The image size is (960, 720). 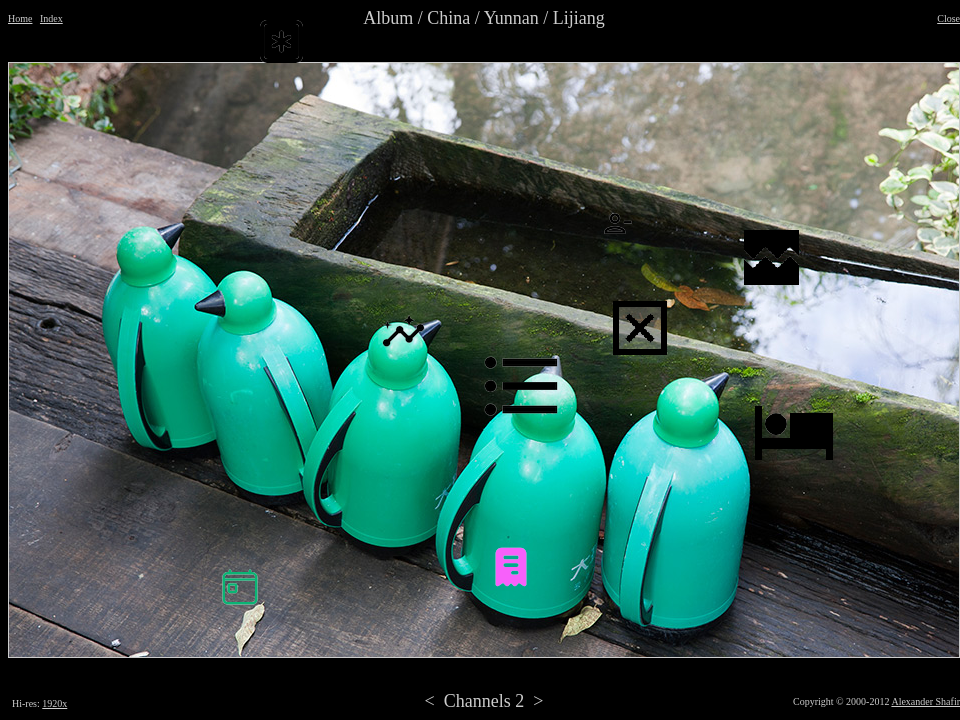 What do you see at coordinates (771, 257) in the screenshot?
I see `indicates image failed to load` at bounding box center [771, 257].